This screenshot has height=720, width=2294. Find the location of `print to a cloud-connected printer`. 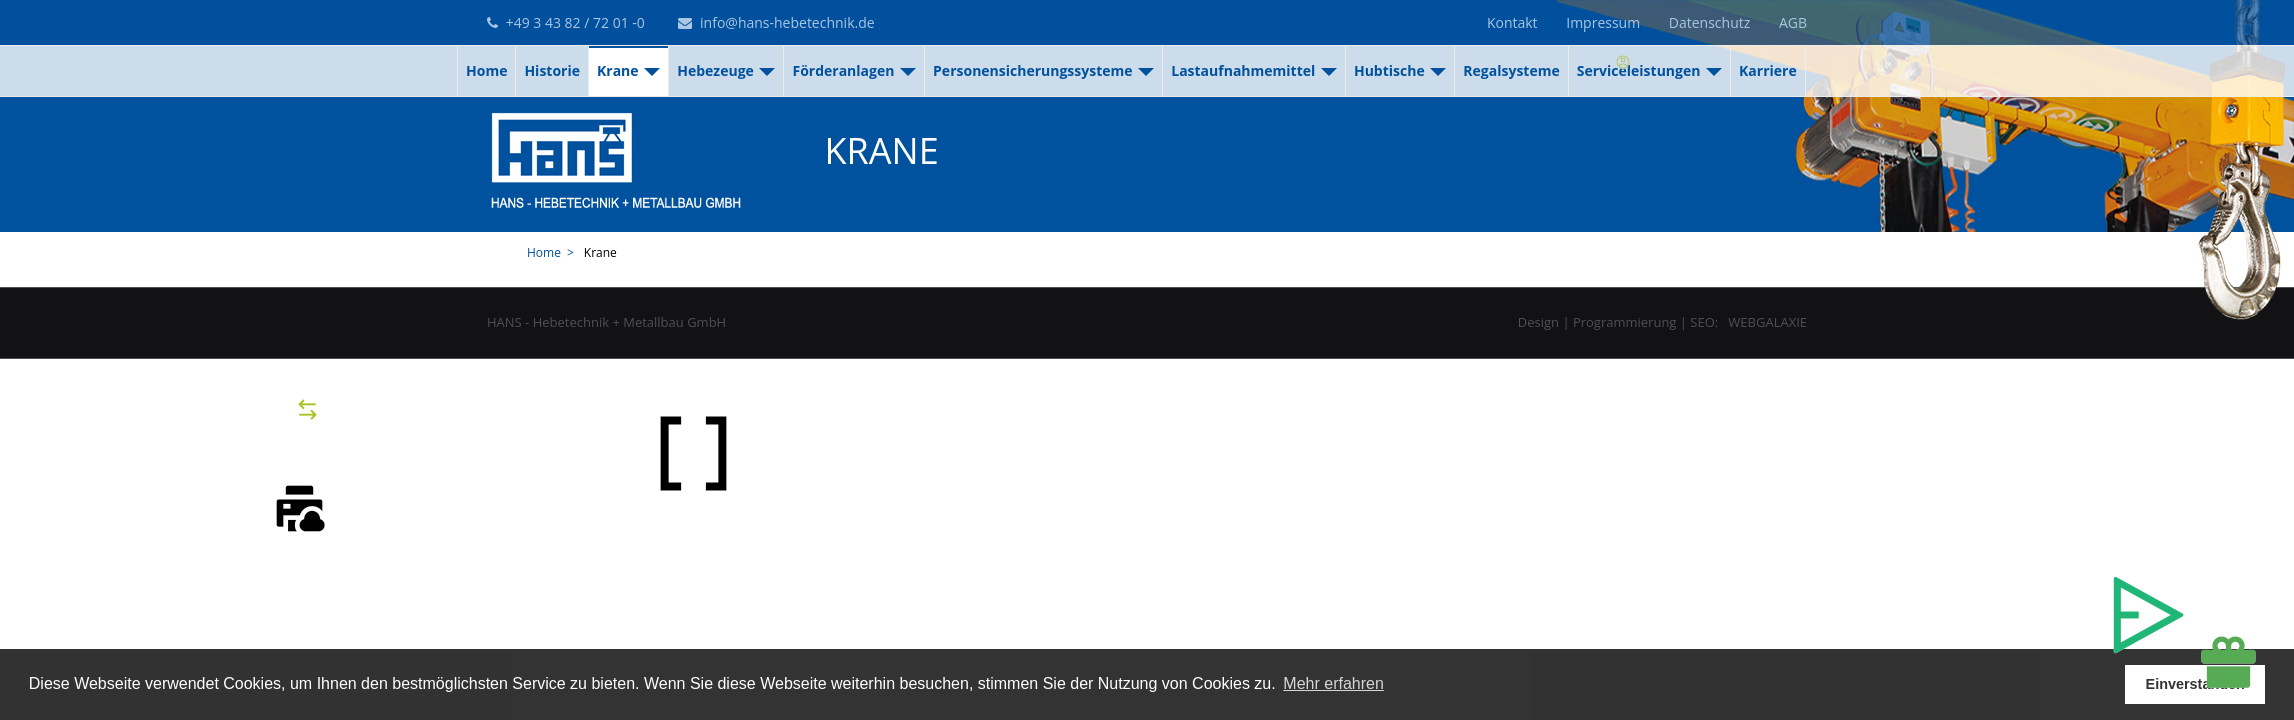

print to a cloud-connected printer is located at coordinates (299, 508).